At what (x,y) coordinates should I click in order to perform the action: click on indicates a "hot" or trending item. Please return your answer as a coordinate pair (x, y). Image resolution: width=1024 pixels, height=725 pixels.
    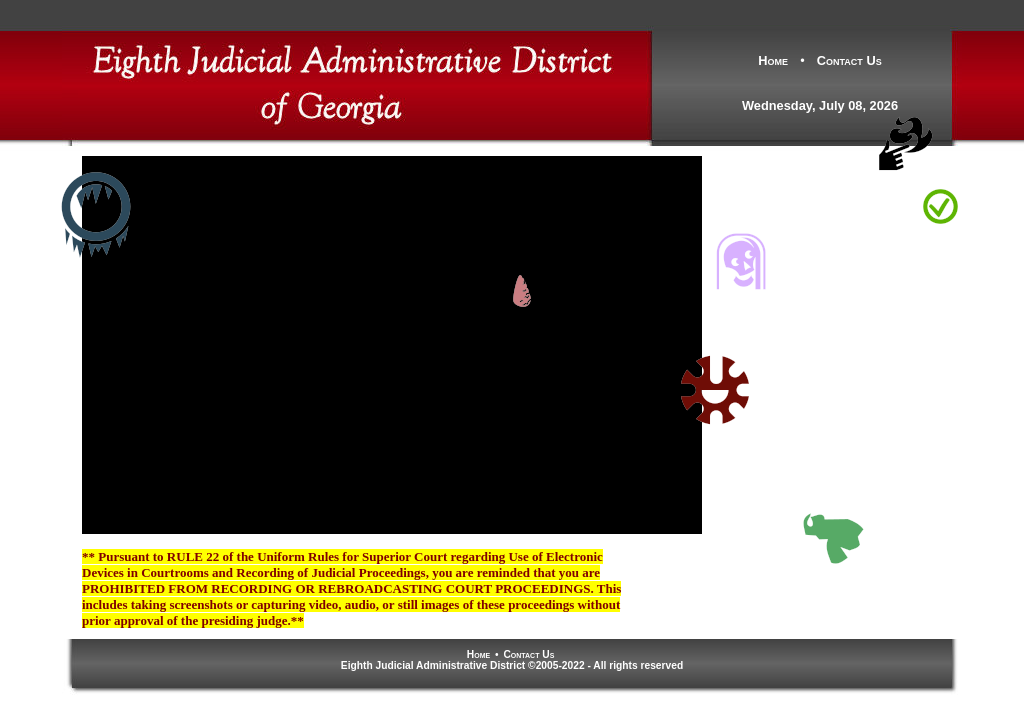
    Looking at the image, I should click on (905, 143).